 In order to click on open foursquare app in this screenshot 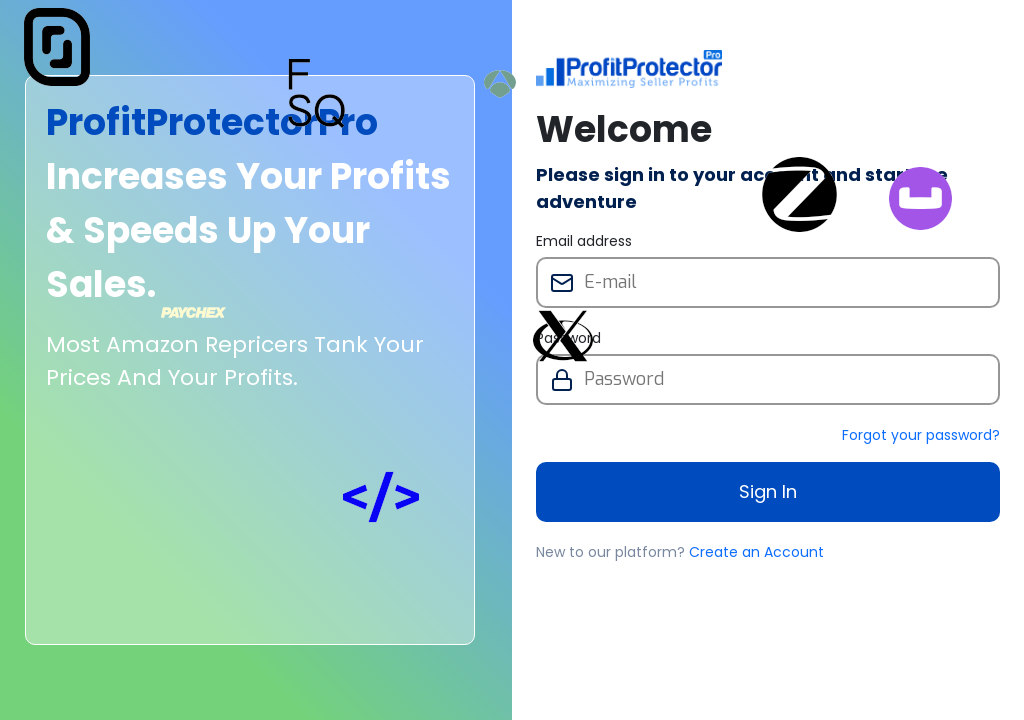, I will do `click(316, 93)`.